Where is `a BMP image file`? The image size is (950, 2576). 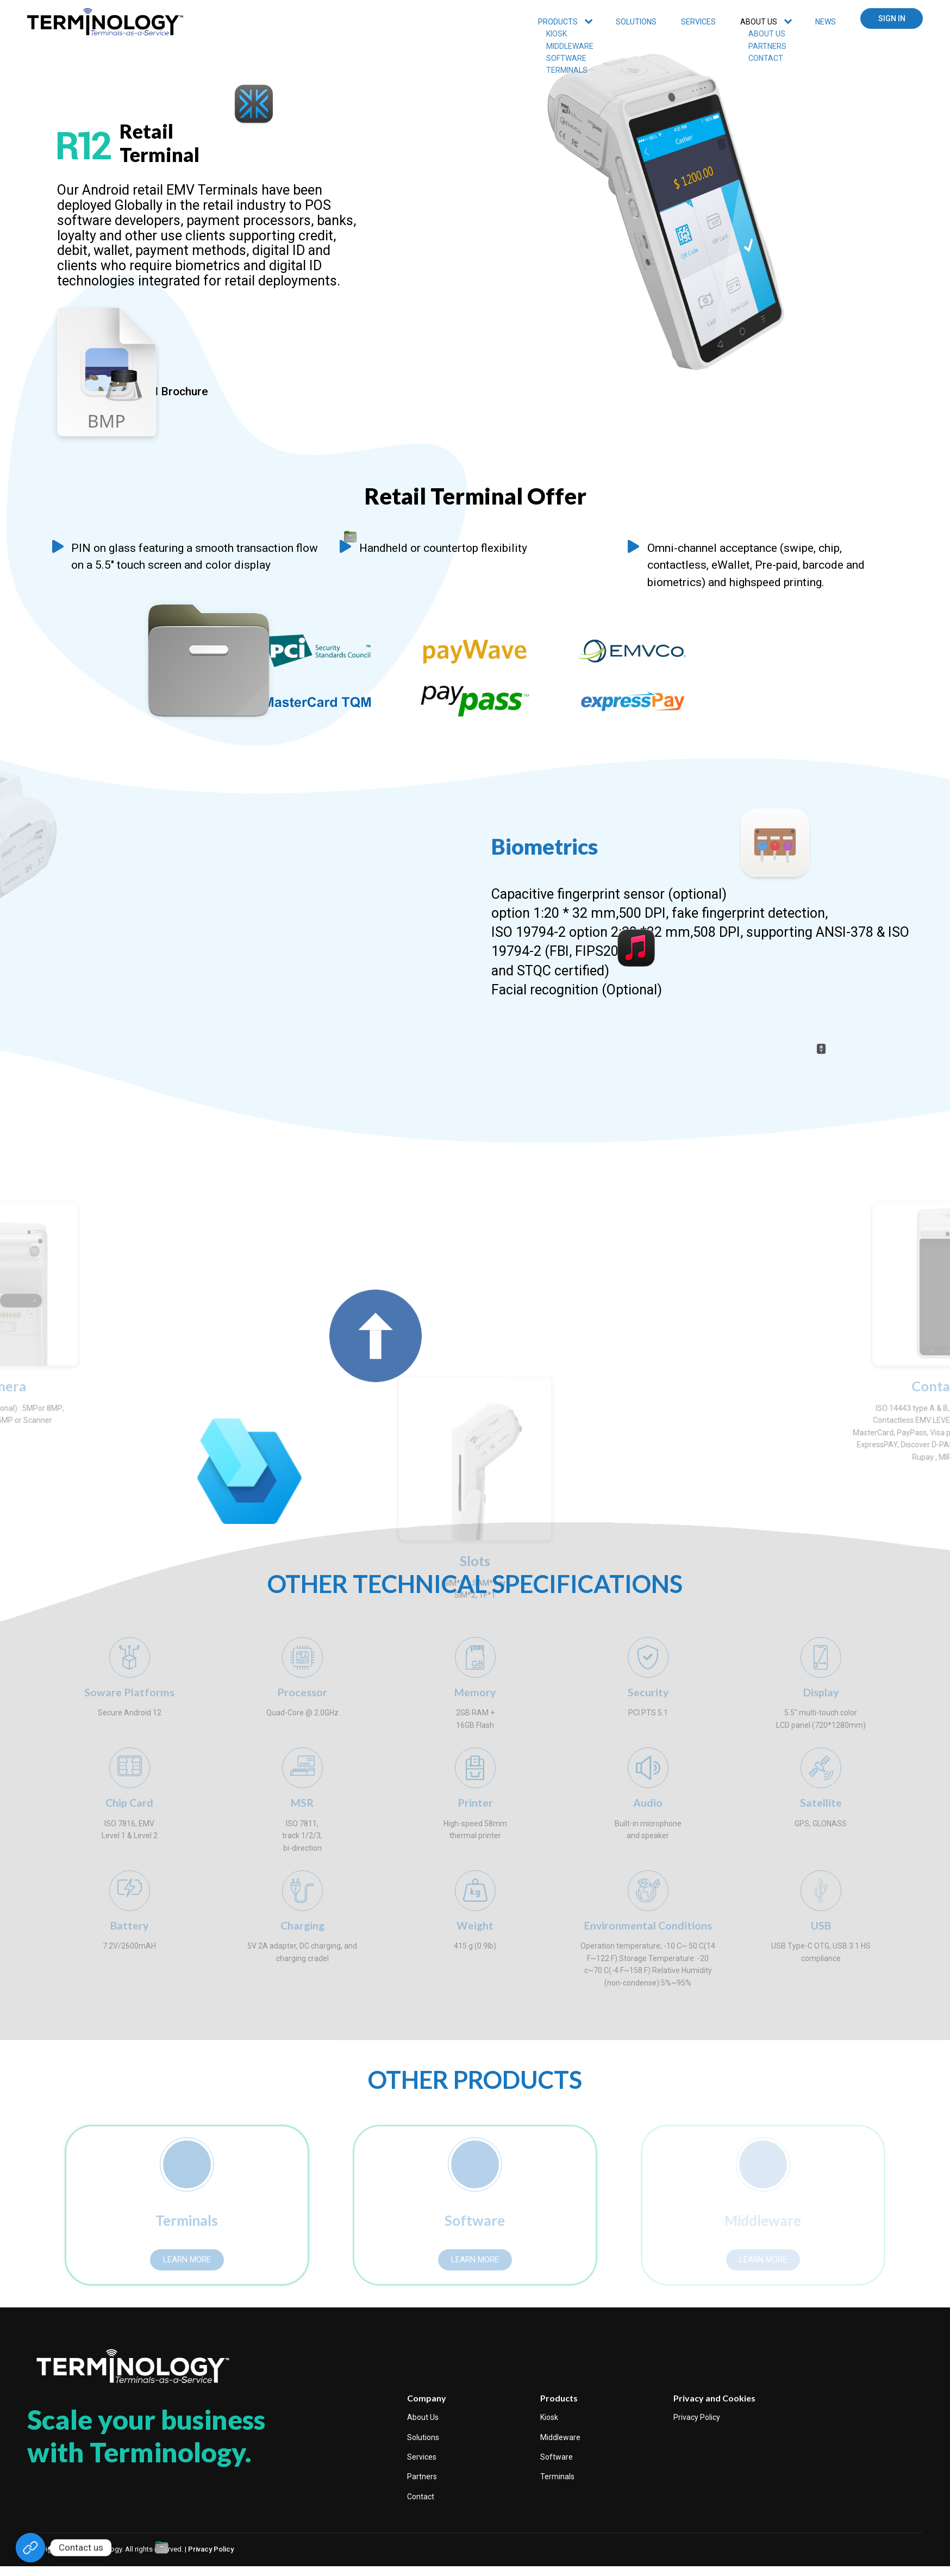
a BMP image file is located at coordinates (107, 374).